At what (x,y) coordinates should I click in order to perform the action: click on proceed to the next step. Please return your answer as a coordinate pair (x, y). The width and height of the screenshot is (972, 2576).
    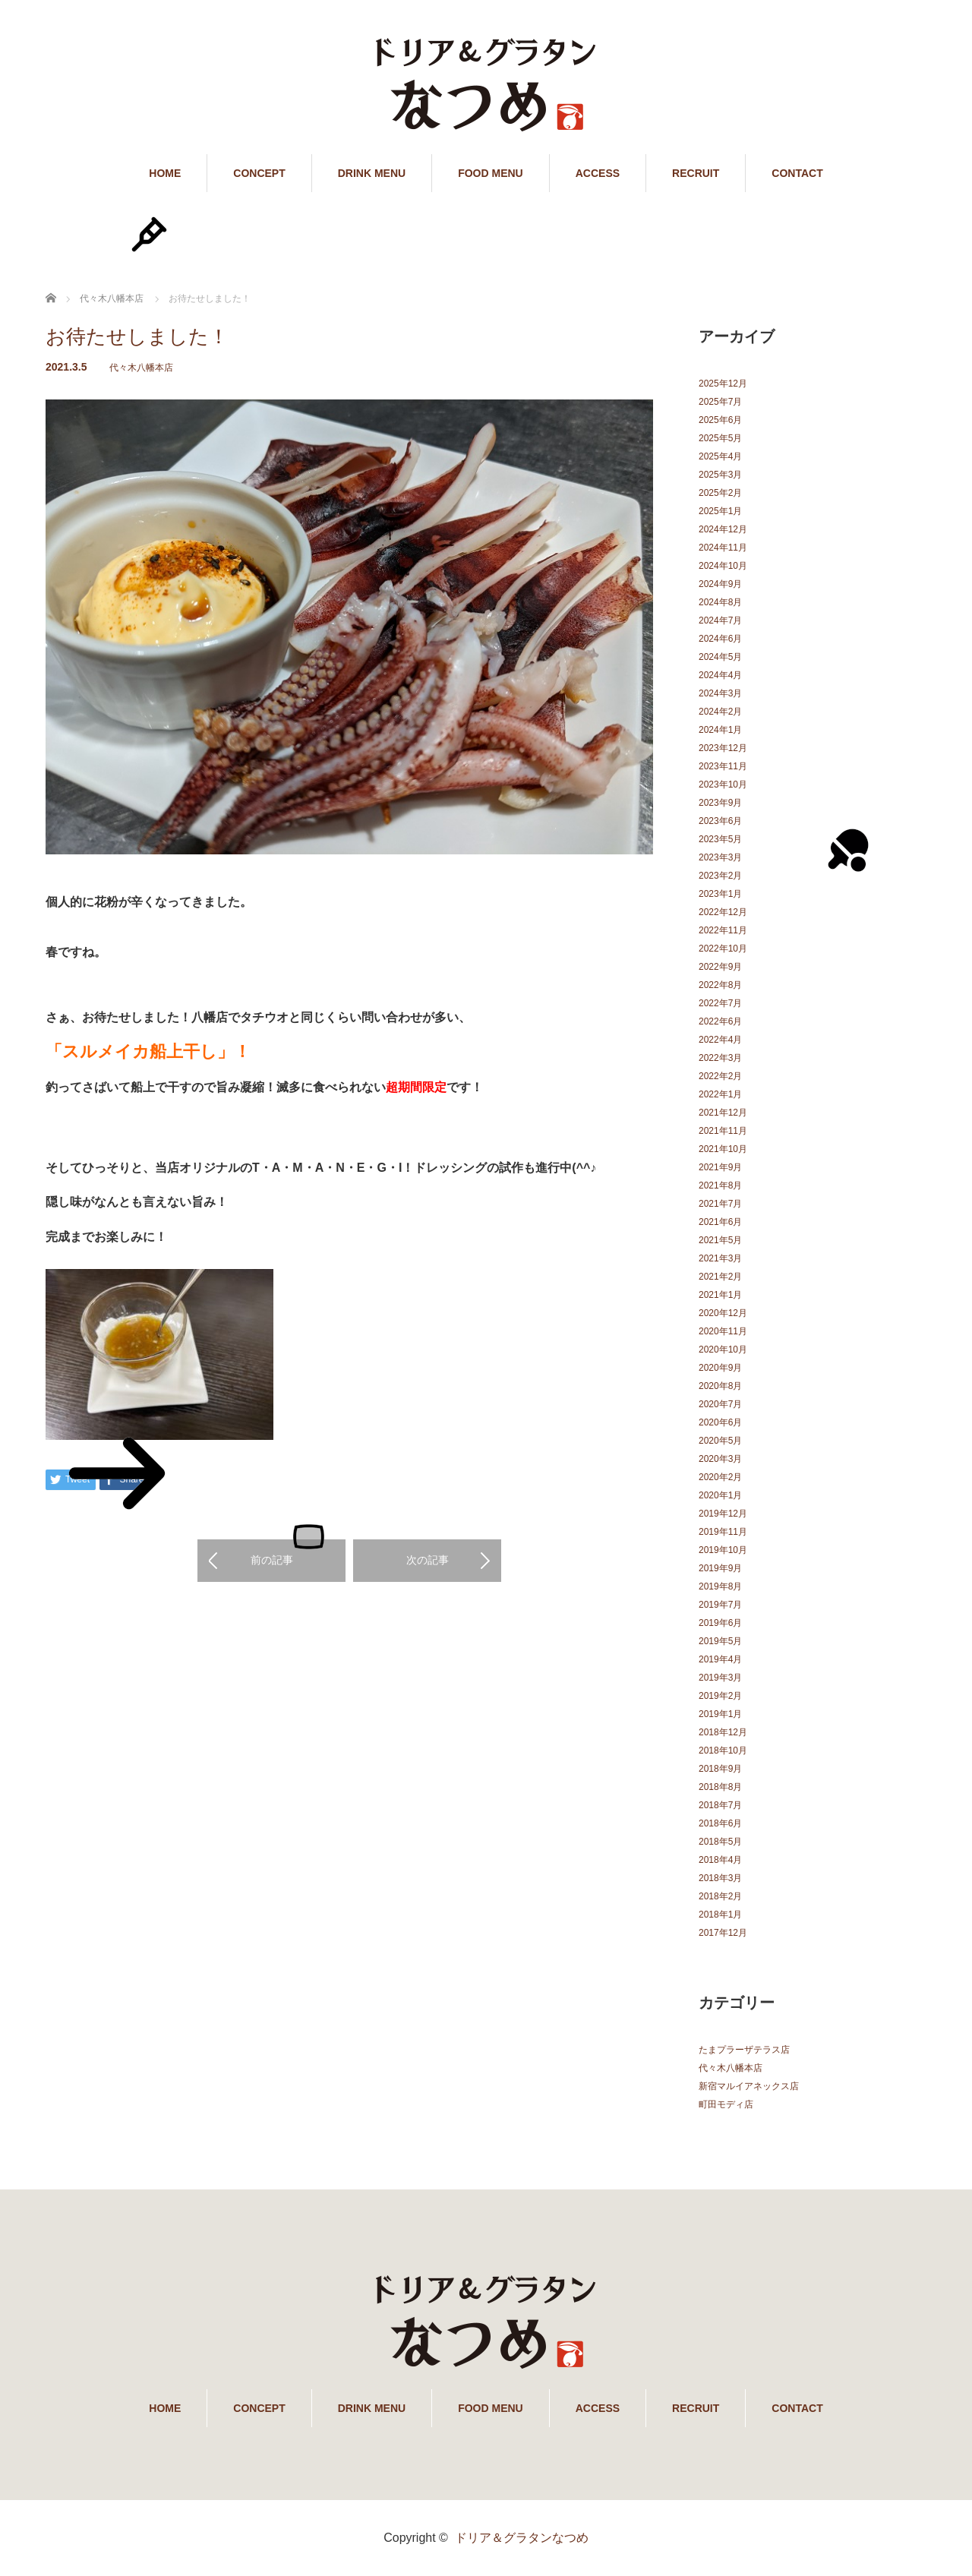
    Looking at the image, I should click on (117, 1473).